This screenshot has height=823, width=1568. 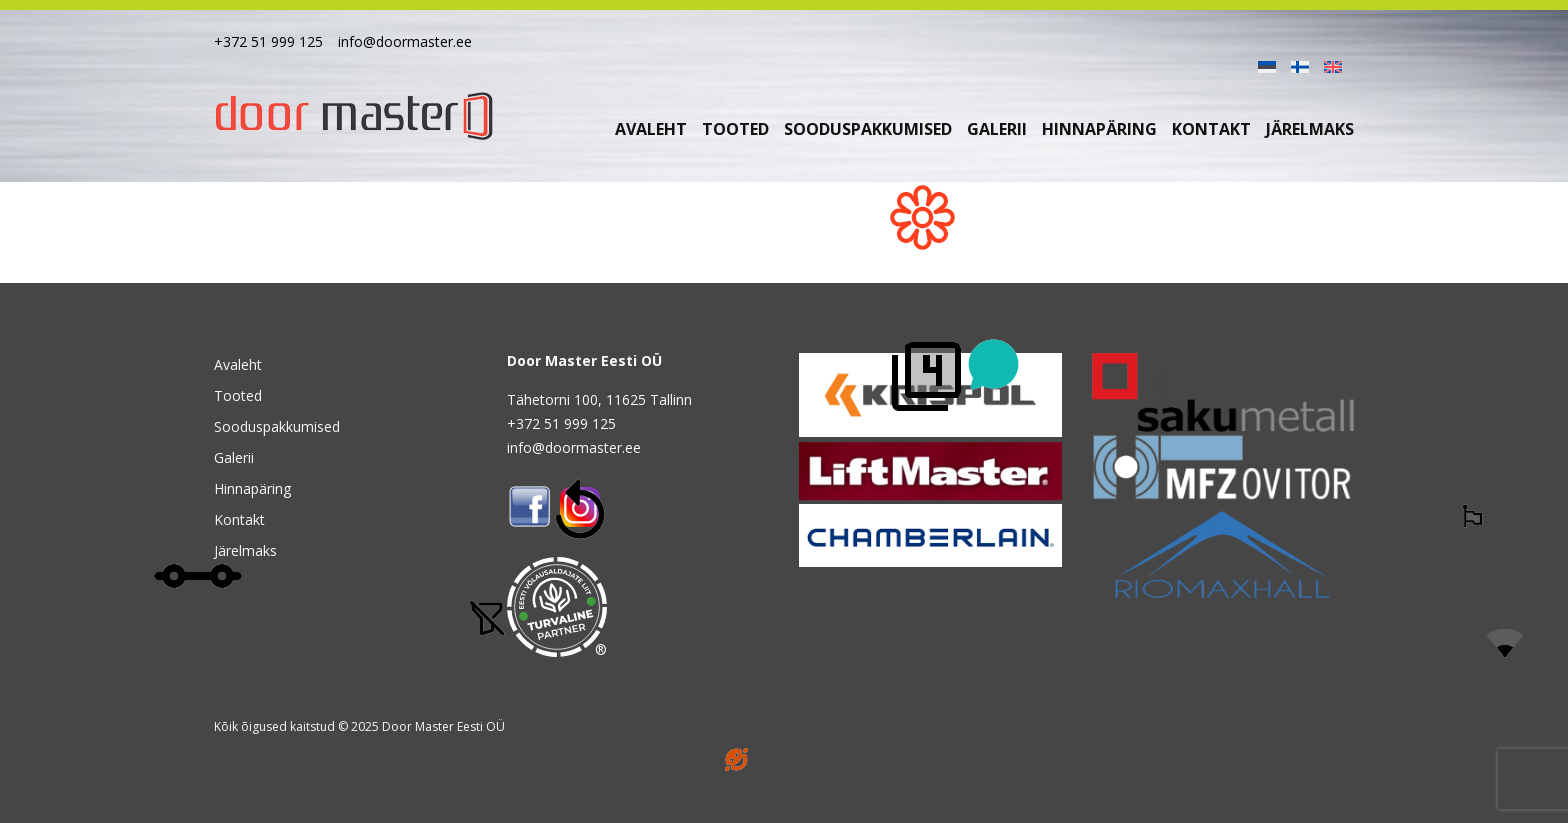 I want to click on indicates weak wifi signal strength (1 bar), so click(x=1505, y=643).